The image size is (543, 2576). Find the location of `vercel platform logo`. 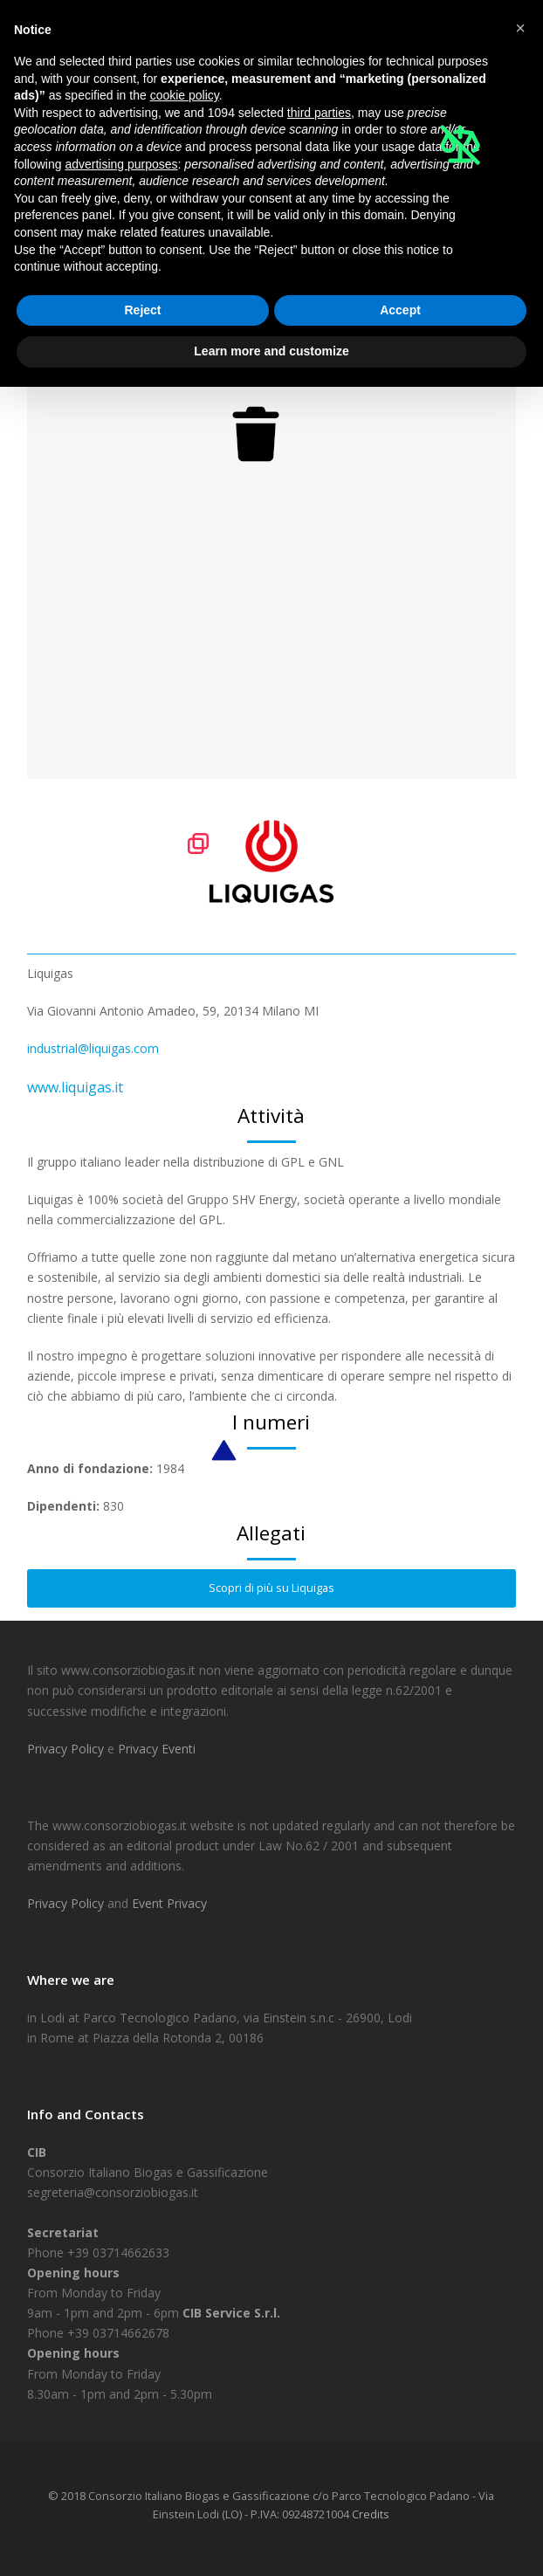

vercel platform logo is located at coordinates (223, 1450).